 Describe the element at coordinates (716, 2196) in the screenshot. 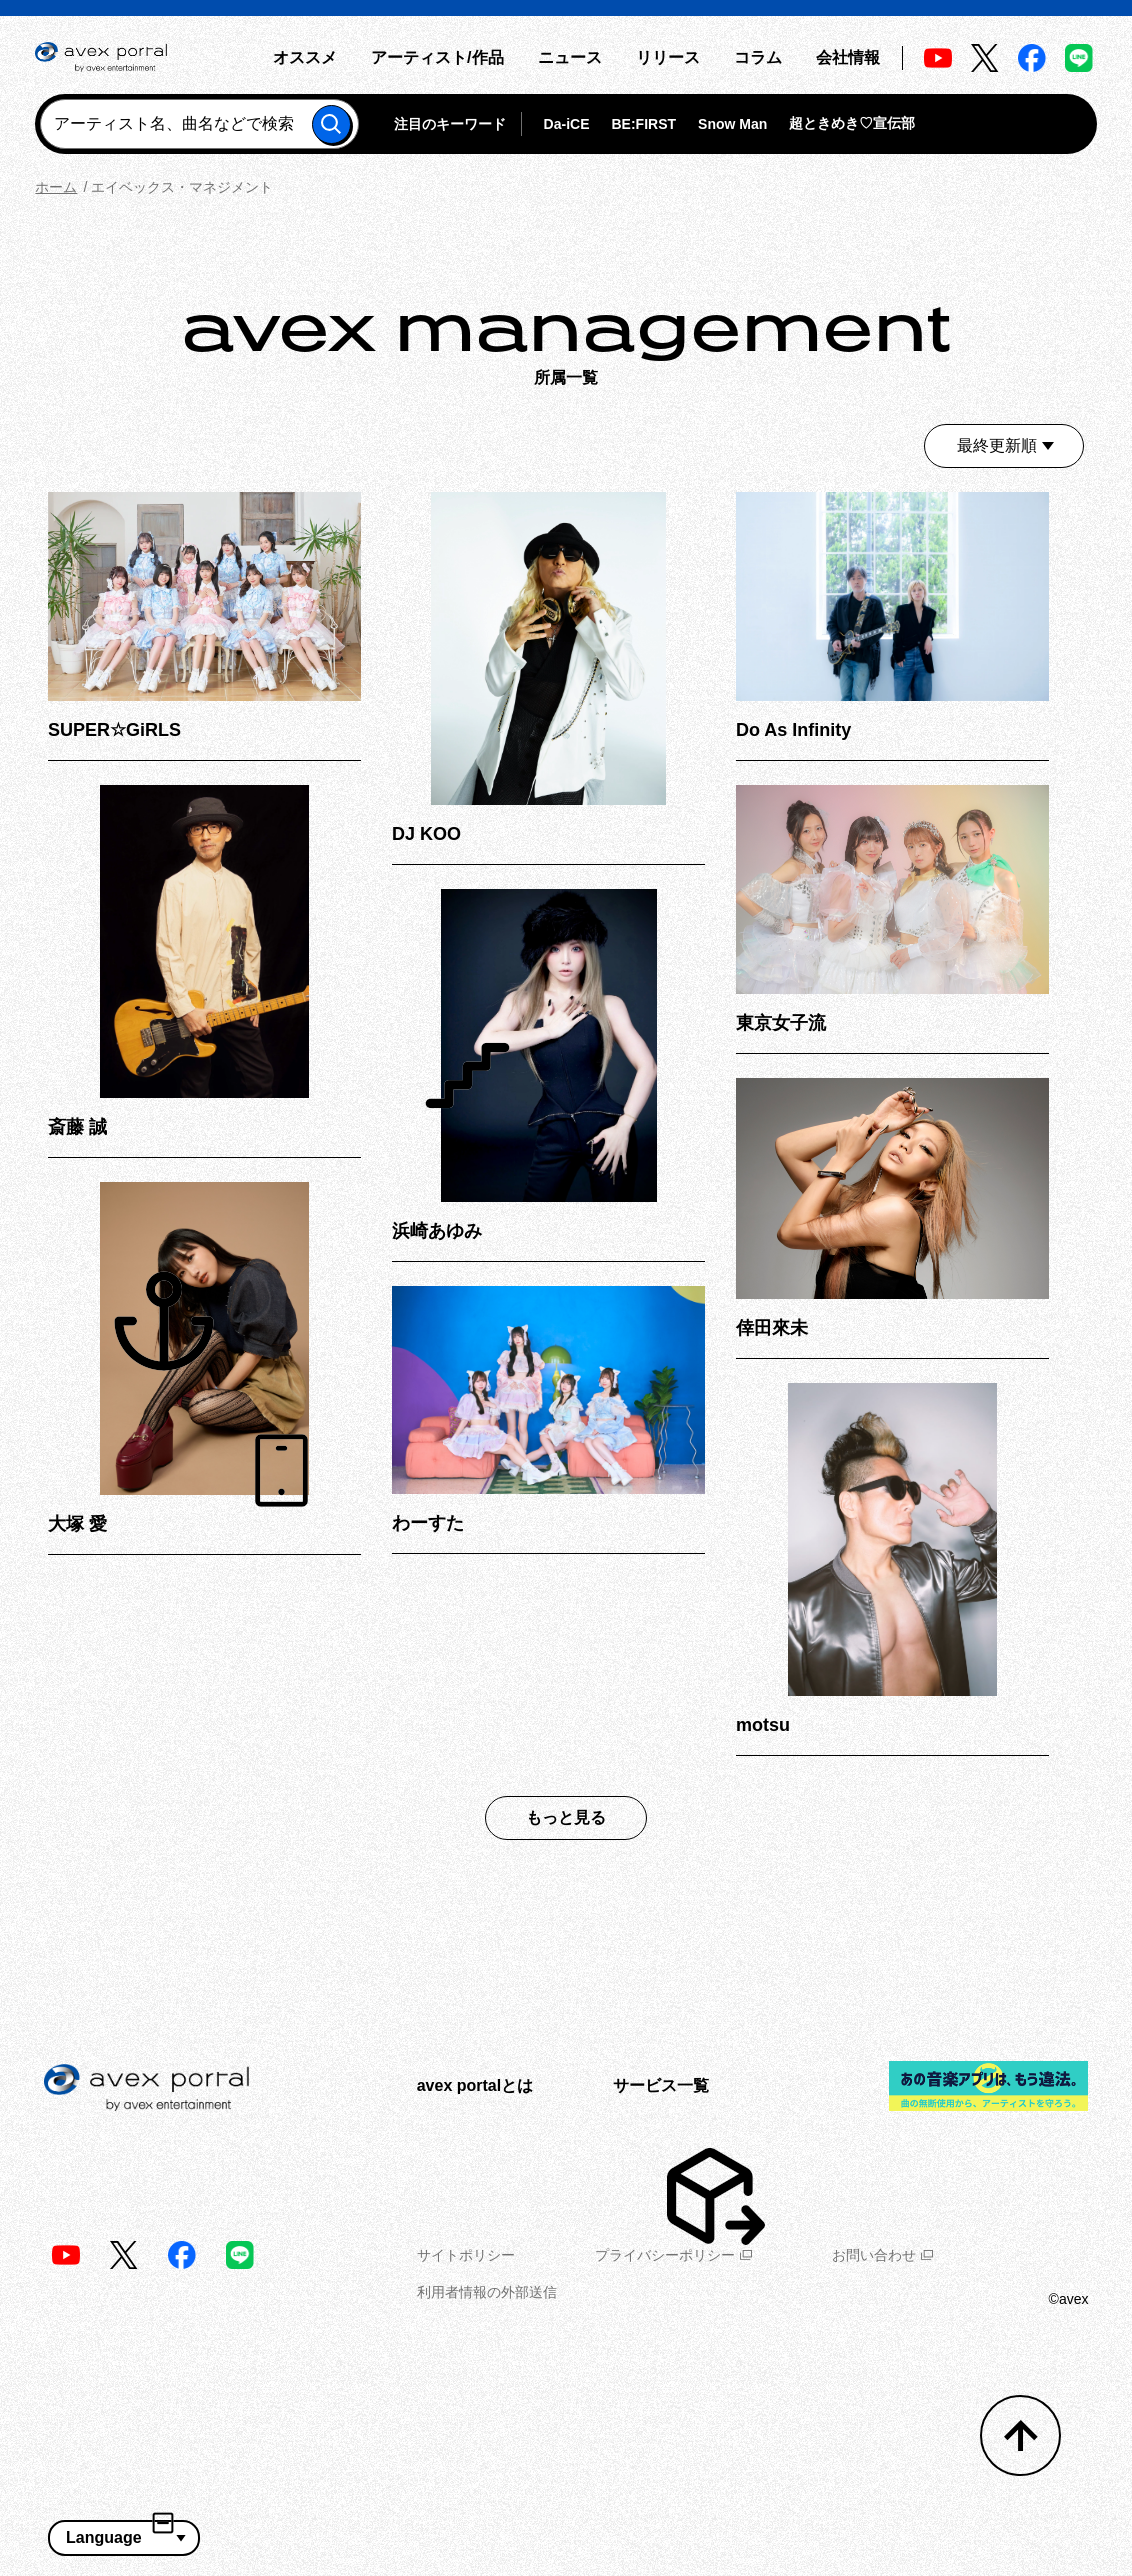

I see `view packages that depend on this repository` at that location.